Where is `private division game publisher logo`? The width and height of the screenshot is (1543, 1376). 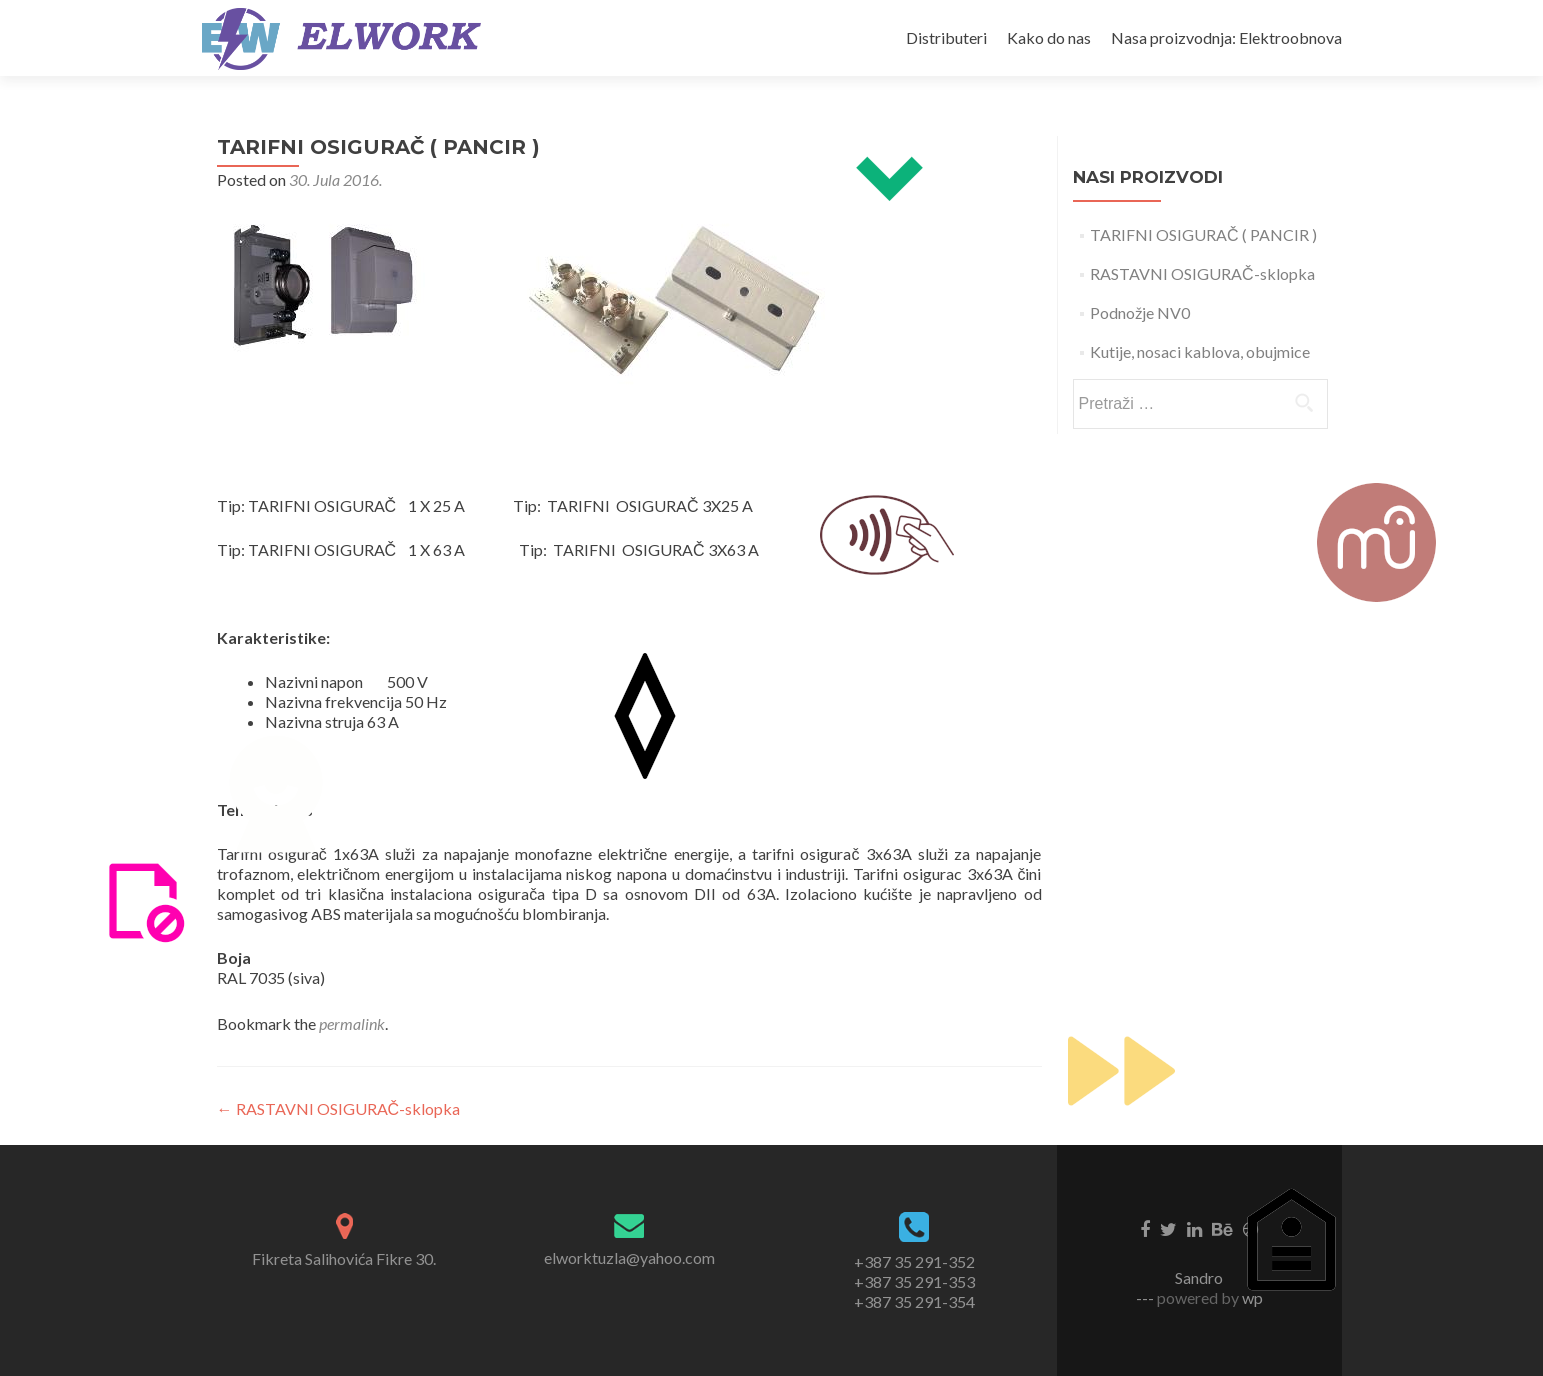 private division game publisher logo is located at coordinates (645, 716).